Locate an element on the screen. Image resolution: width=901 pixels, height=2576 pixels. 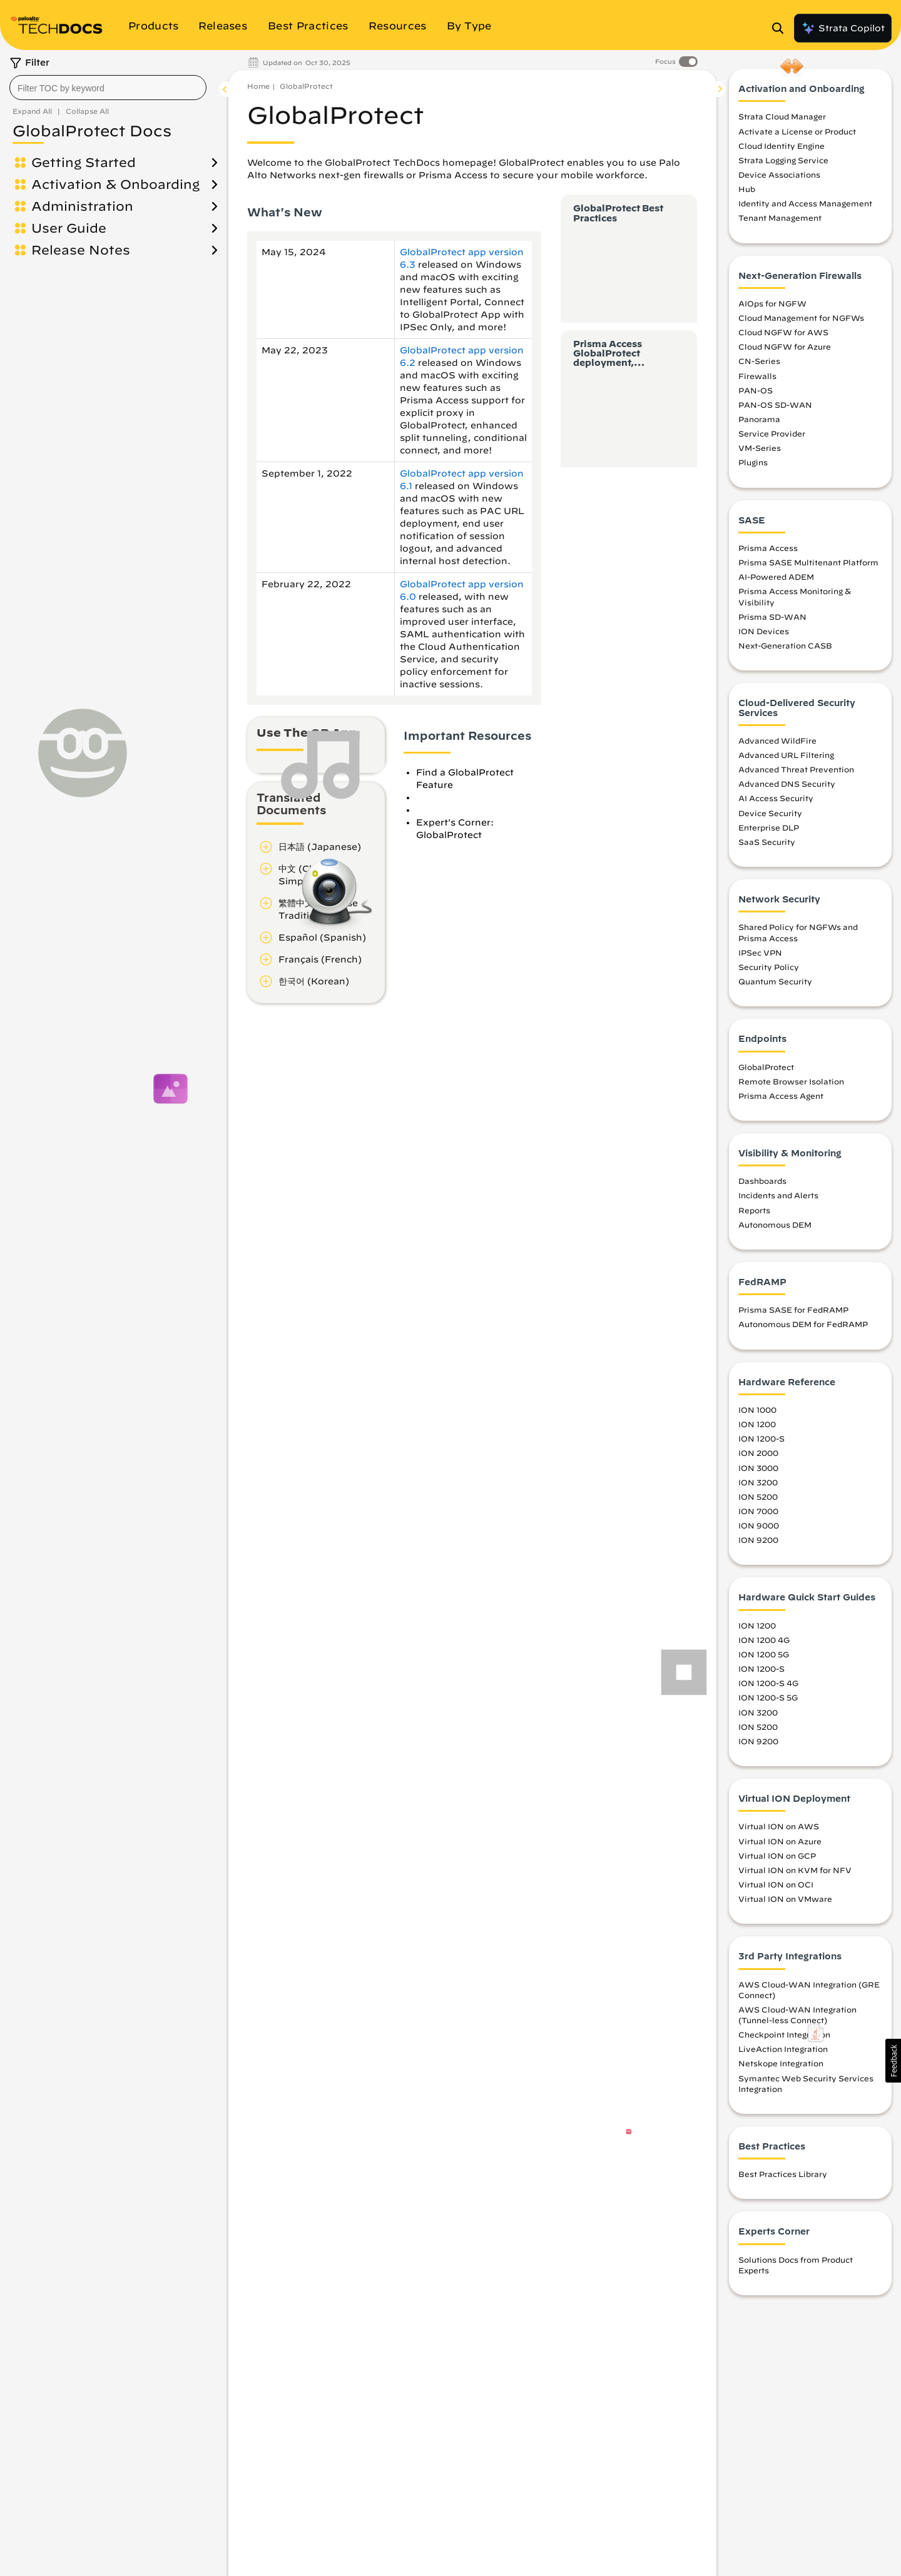
restore window to previous size is located at coordinates (684, 1672).